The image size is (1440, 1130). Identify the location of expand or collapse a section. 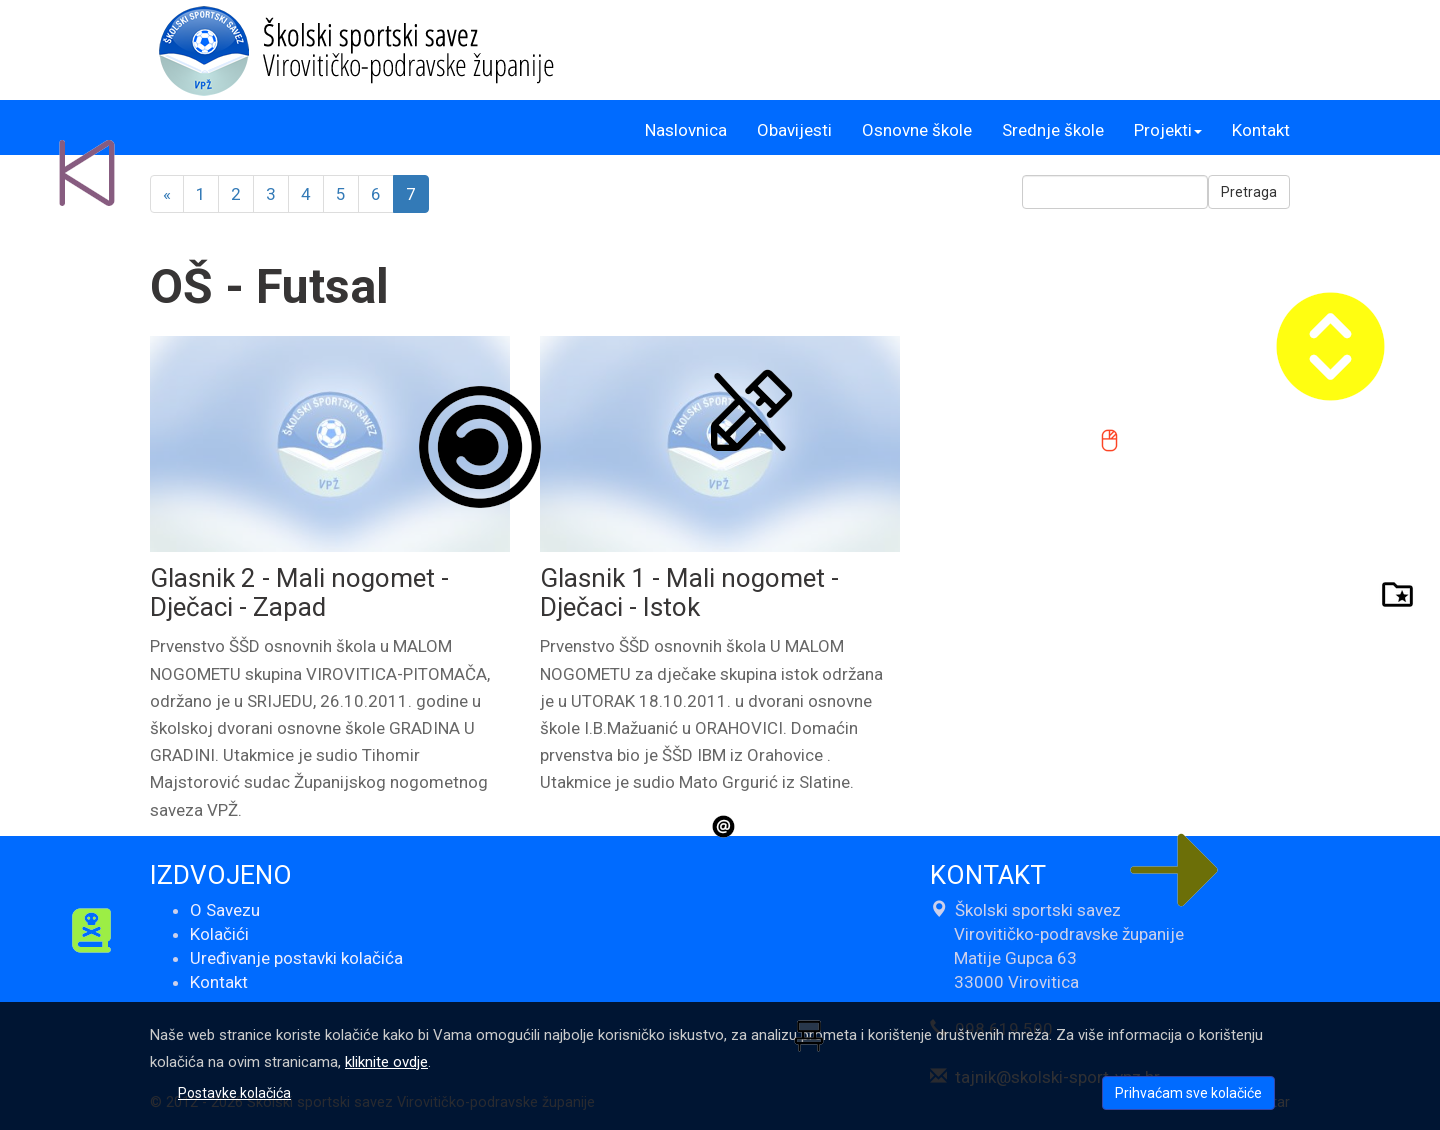
(1330, 346).